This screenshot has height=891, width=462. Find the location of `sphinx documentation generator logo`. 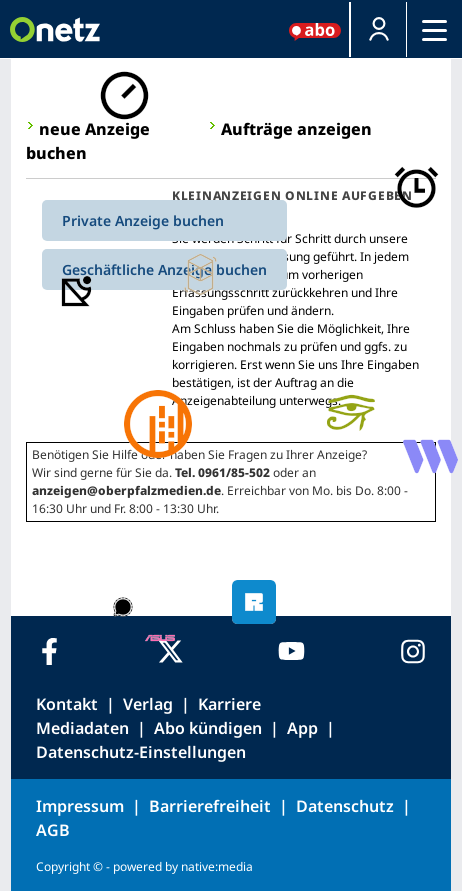

sphinx documentation generator logo is located at coordinates (351, 413).